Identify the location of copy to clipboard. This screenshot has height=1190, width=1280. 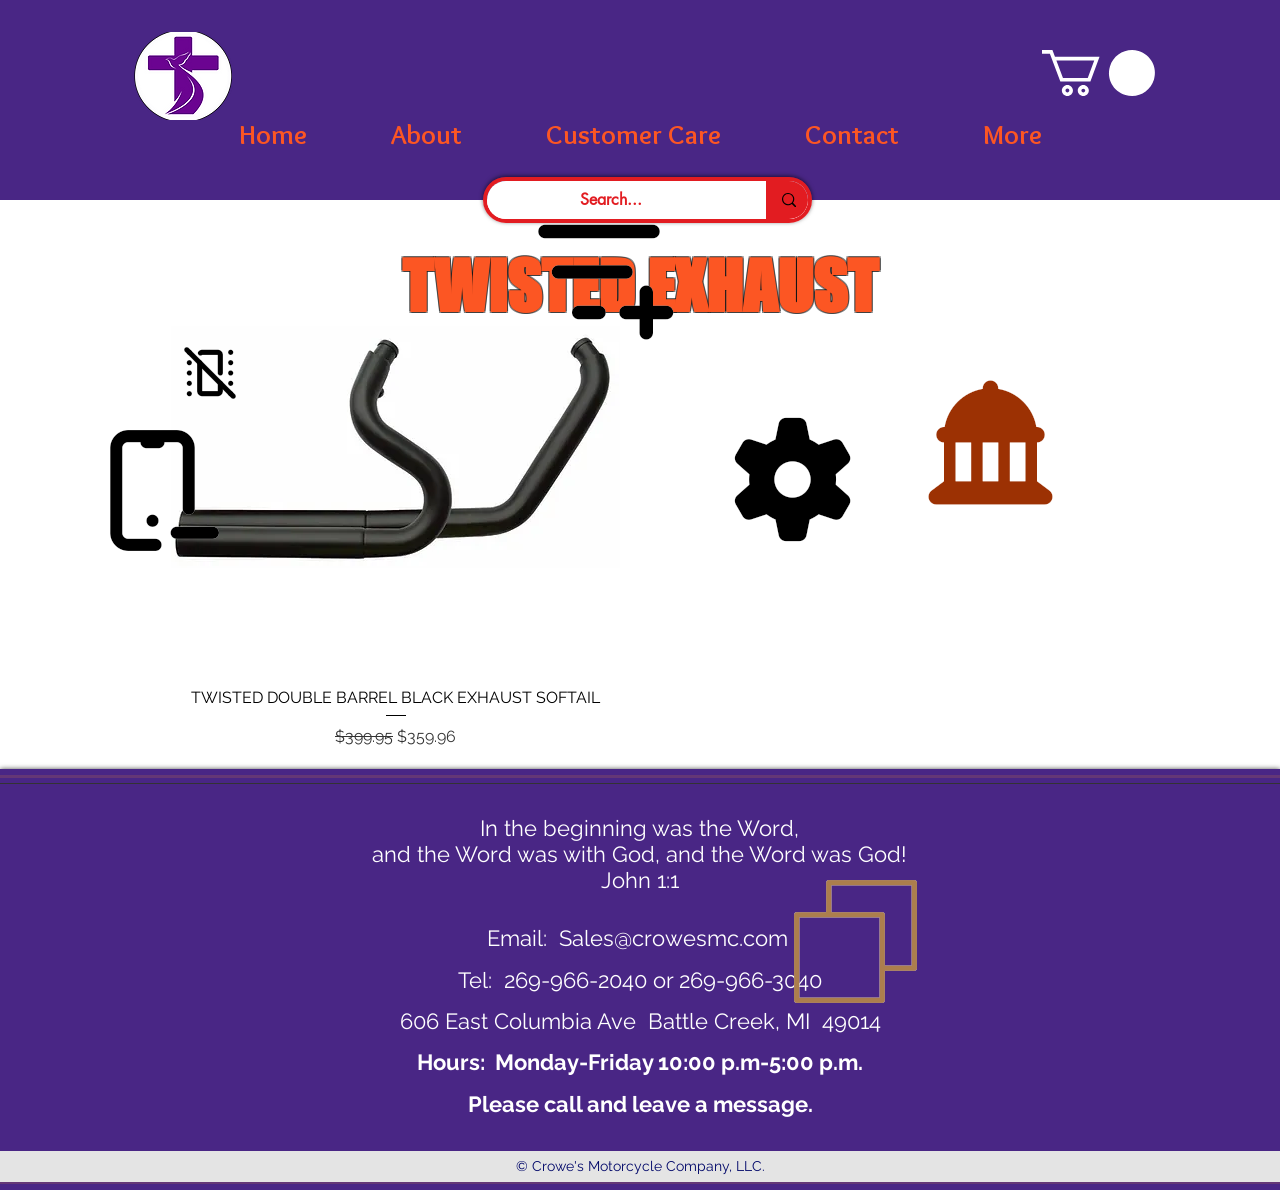
(855, 941).